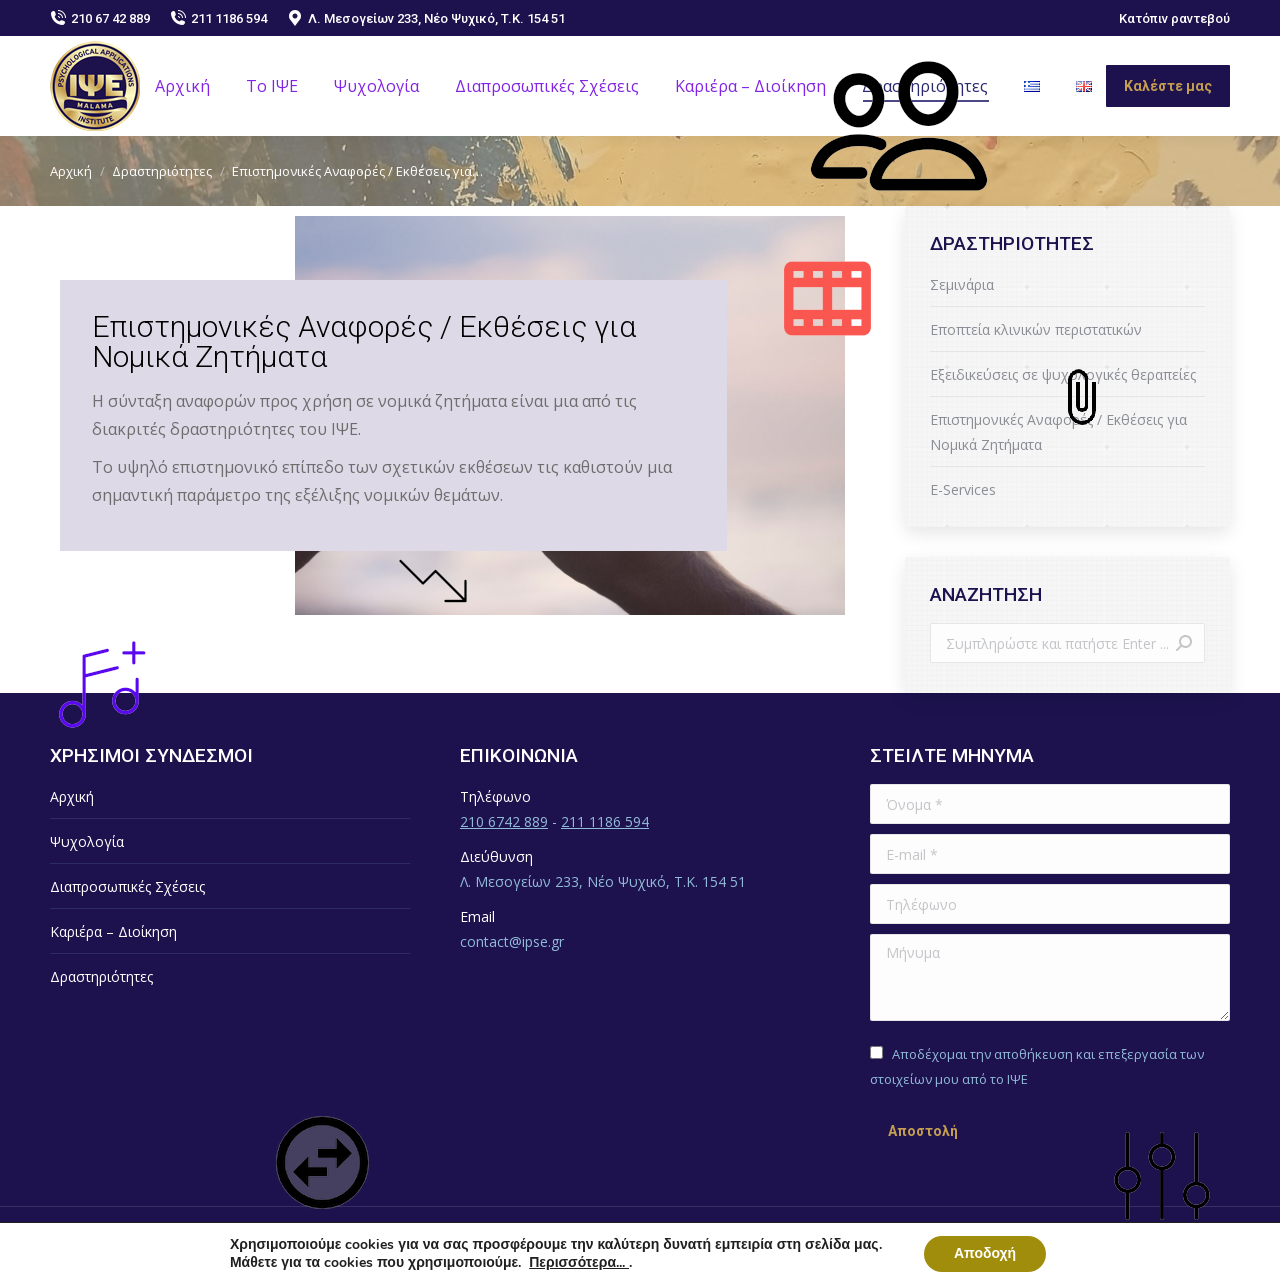  What do you see at coordinates (899, 126) in the screenshot?
I see `view contacts or friends list` at bounding box center [899, 126].